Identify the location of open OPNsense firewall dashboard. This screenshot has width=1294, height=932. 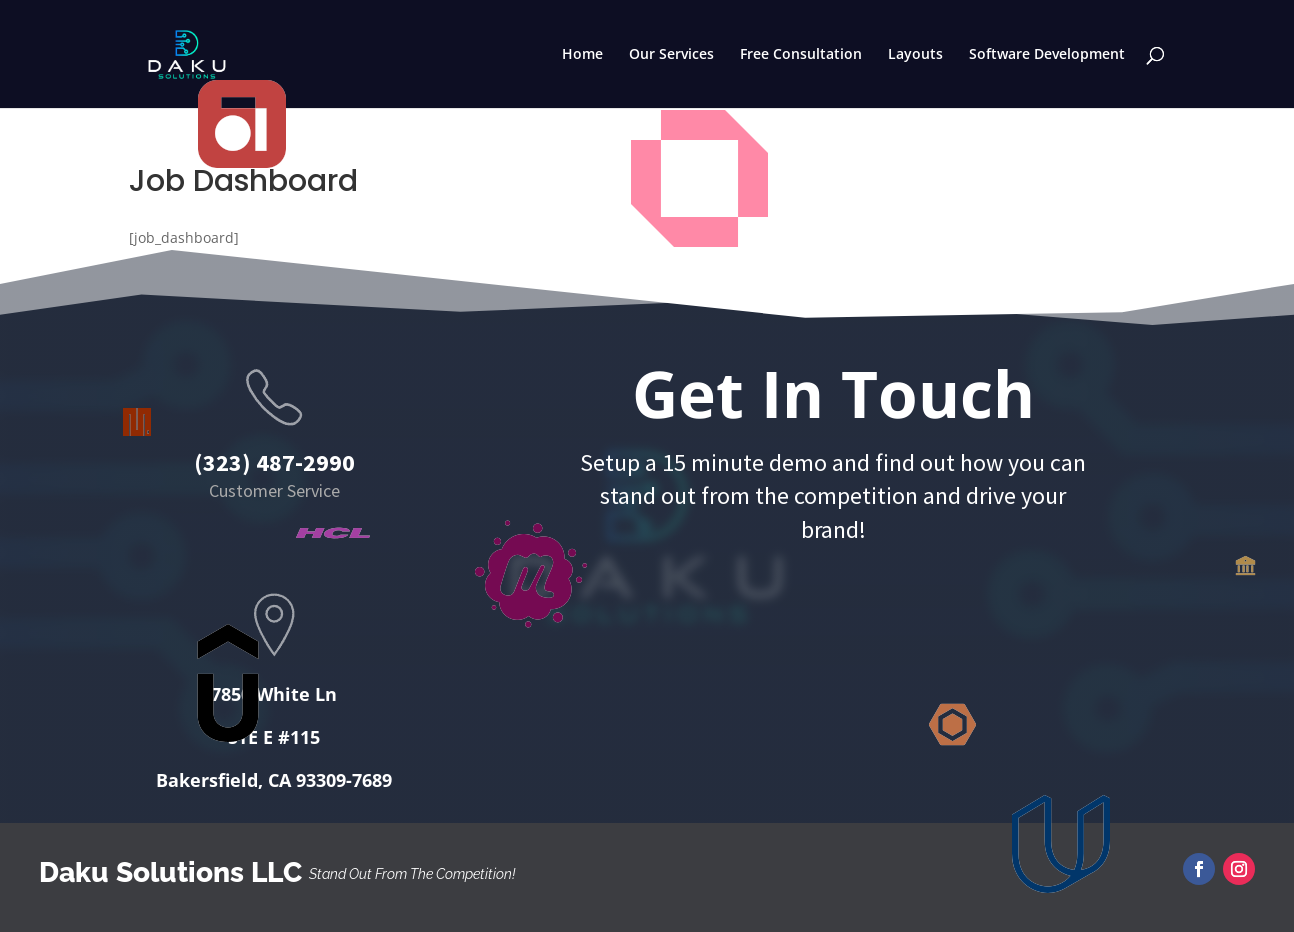
(699, 178).